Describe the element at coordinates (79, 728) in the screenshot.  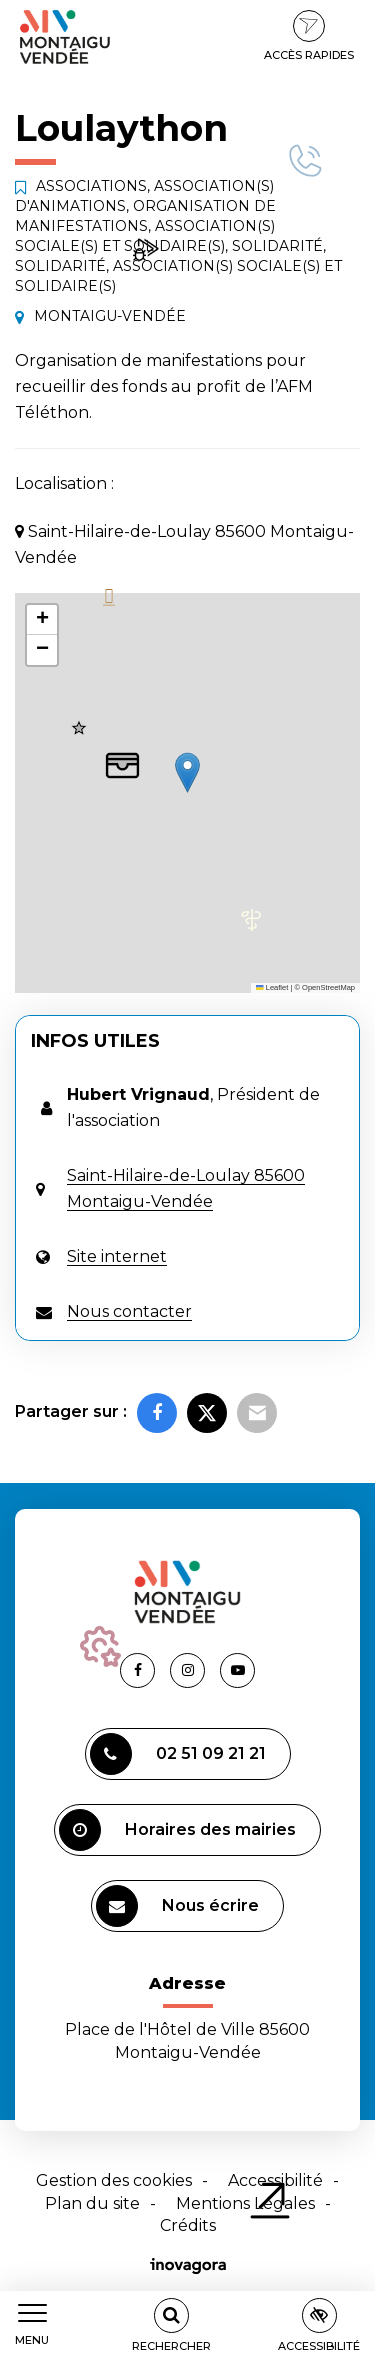
I see `add item to favorites` at that location.